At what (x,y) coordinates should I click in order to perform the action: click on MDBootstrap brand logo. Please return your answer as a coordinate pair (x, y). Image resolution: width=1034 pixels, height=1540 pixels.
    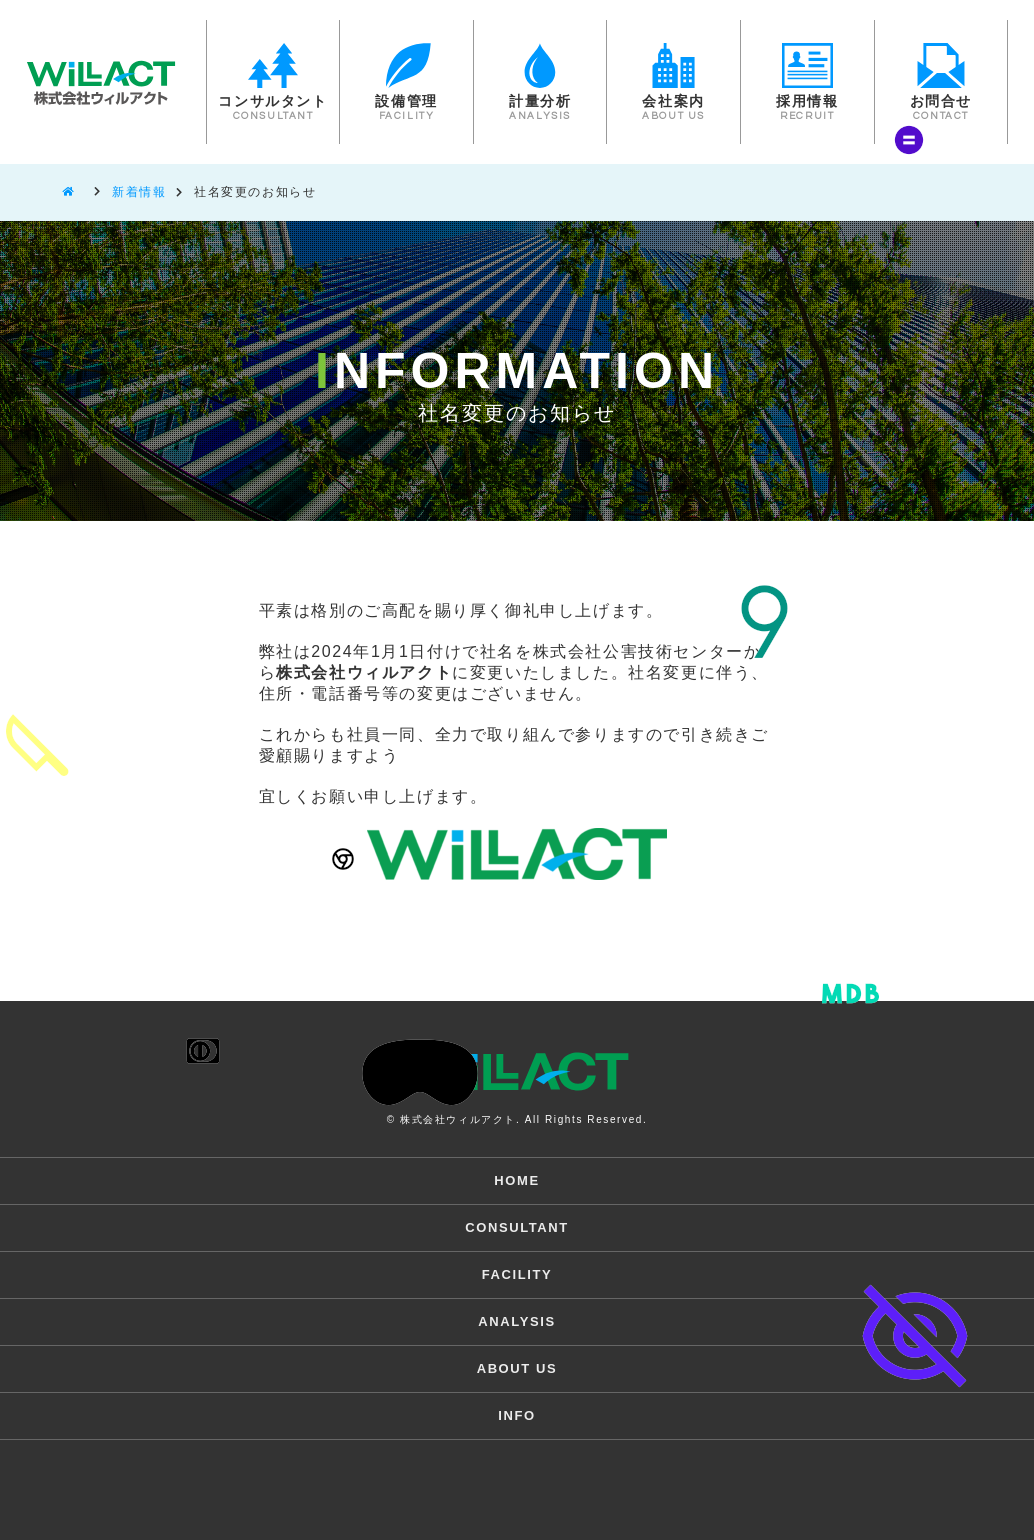
    Looking at the image, I should click on (850, 993).